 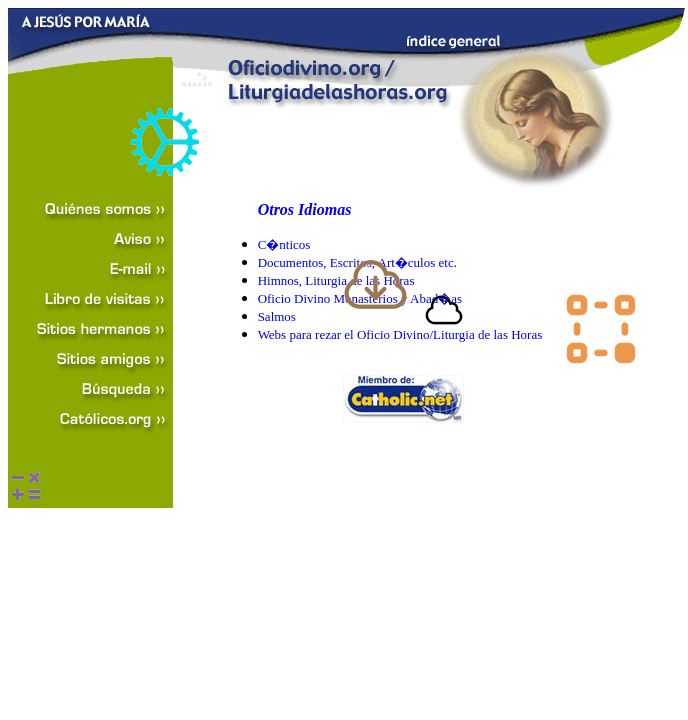 I want to click on set transform anchor to bottom-right corner, so click(x=601, y=329).